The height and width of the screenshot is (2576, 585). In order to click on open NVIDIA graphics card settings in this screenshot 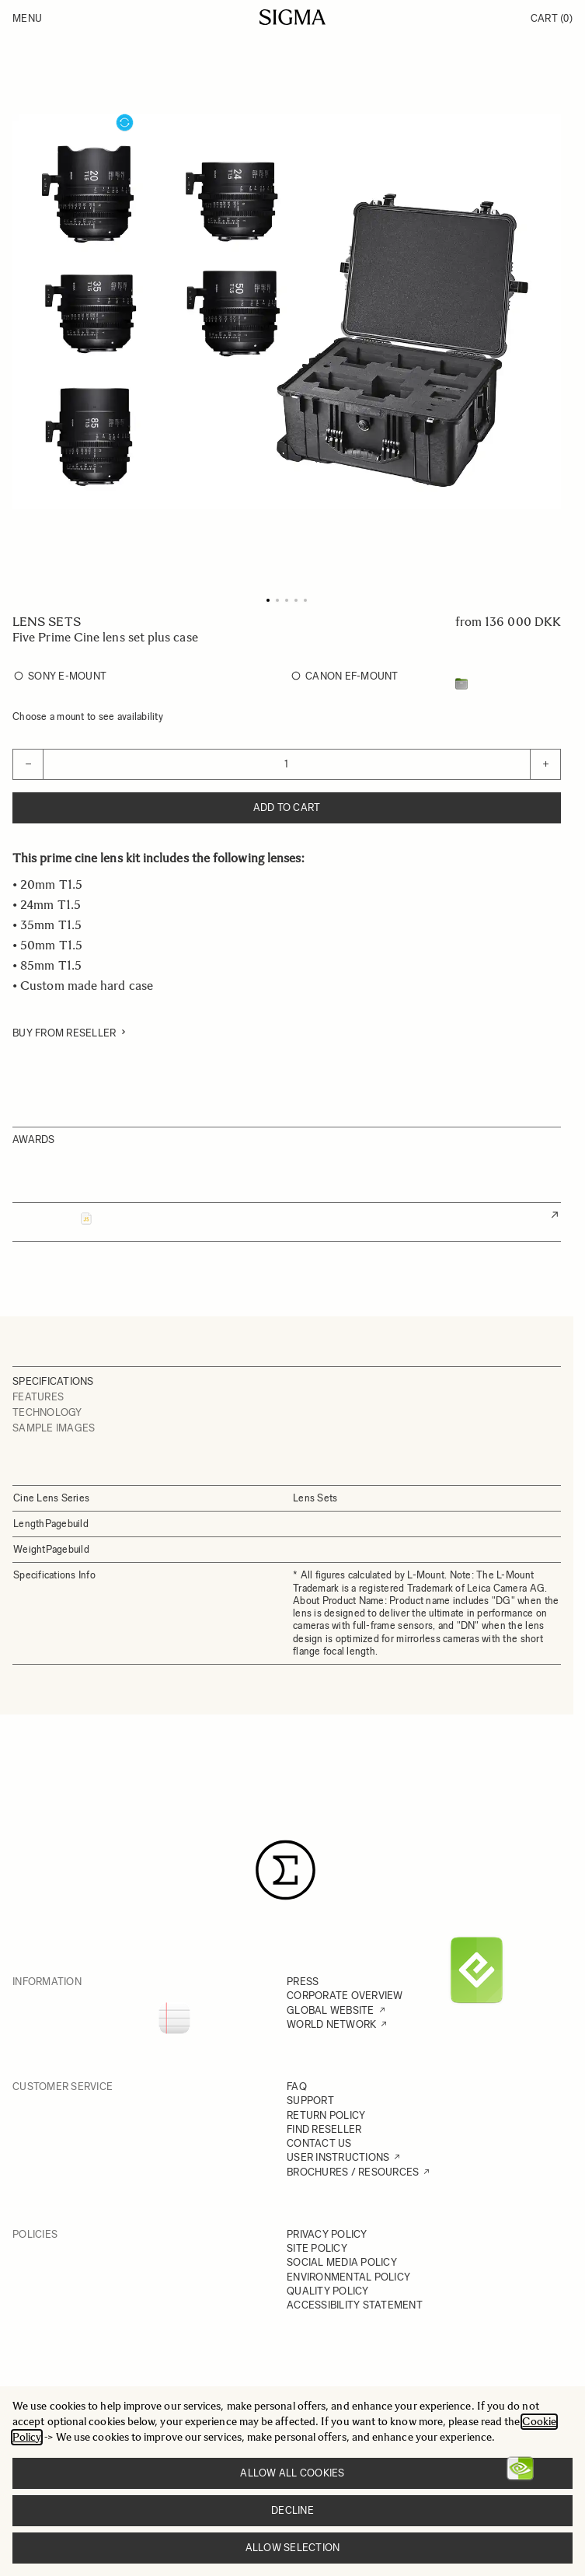, I will do `click(520, 2468)`.